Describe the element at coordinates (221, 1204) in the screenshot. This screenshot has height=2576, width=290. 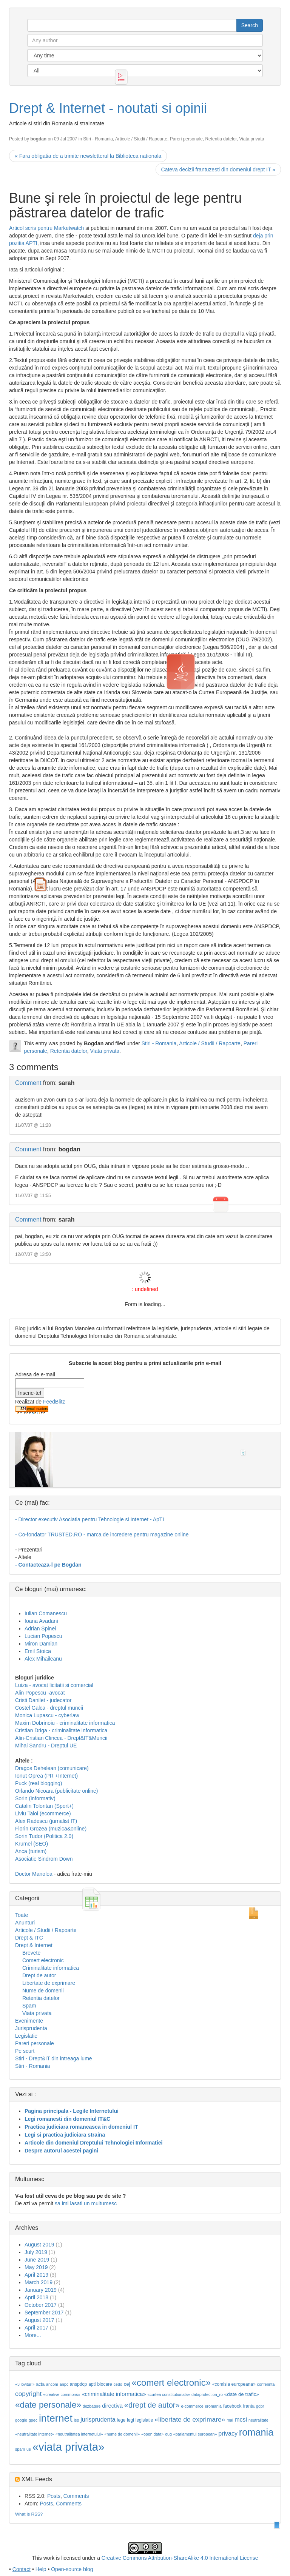
I see `open a calendar file` at that location.